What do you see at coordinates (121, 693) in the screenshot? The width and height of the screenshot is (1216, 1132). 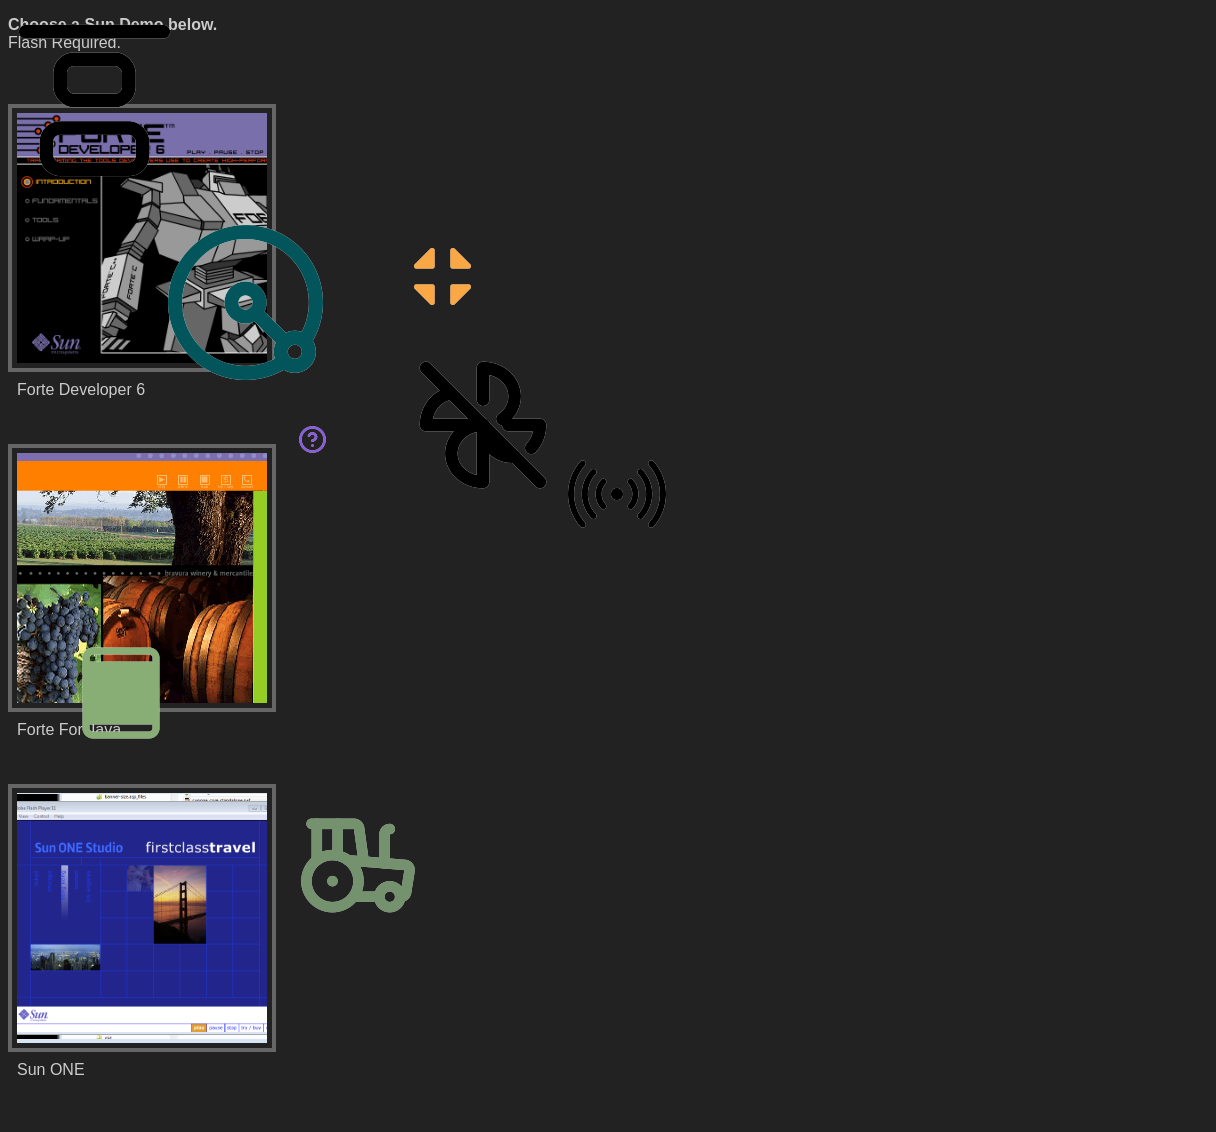 I see `switch to tablet view` at bounding box center [121, 693].